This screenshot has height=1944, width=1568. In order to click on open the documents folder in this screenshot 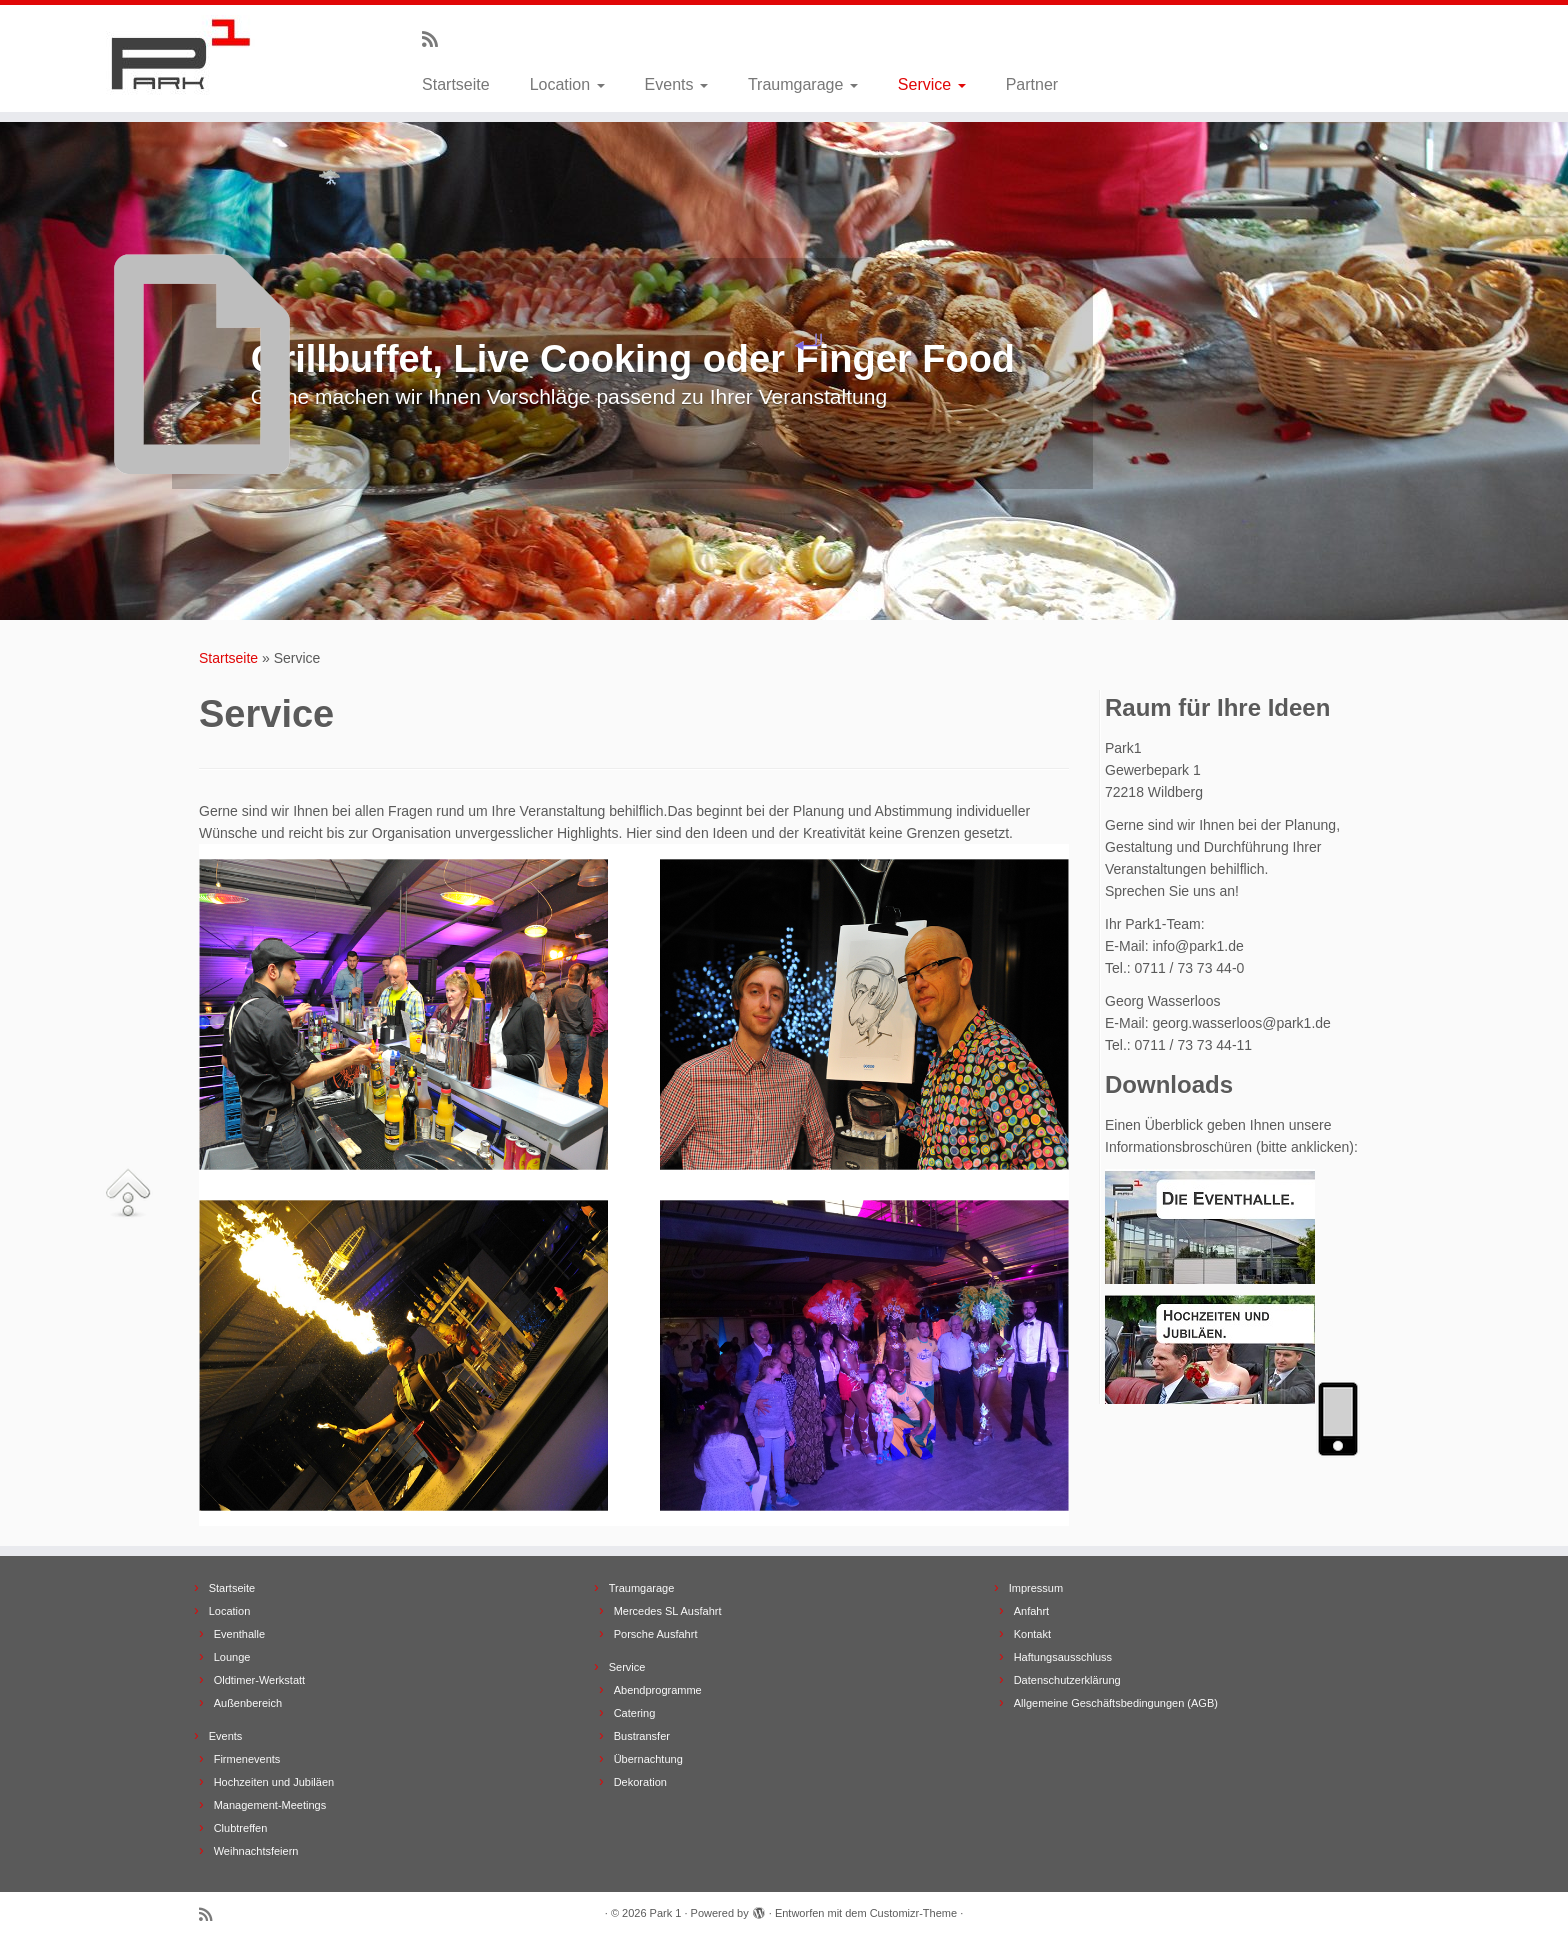, I will do `click(202, 357)`.